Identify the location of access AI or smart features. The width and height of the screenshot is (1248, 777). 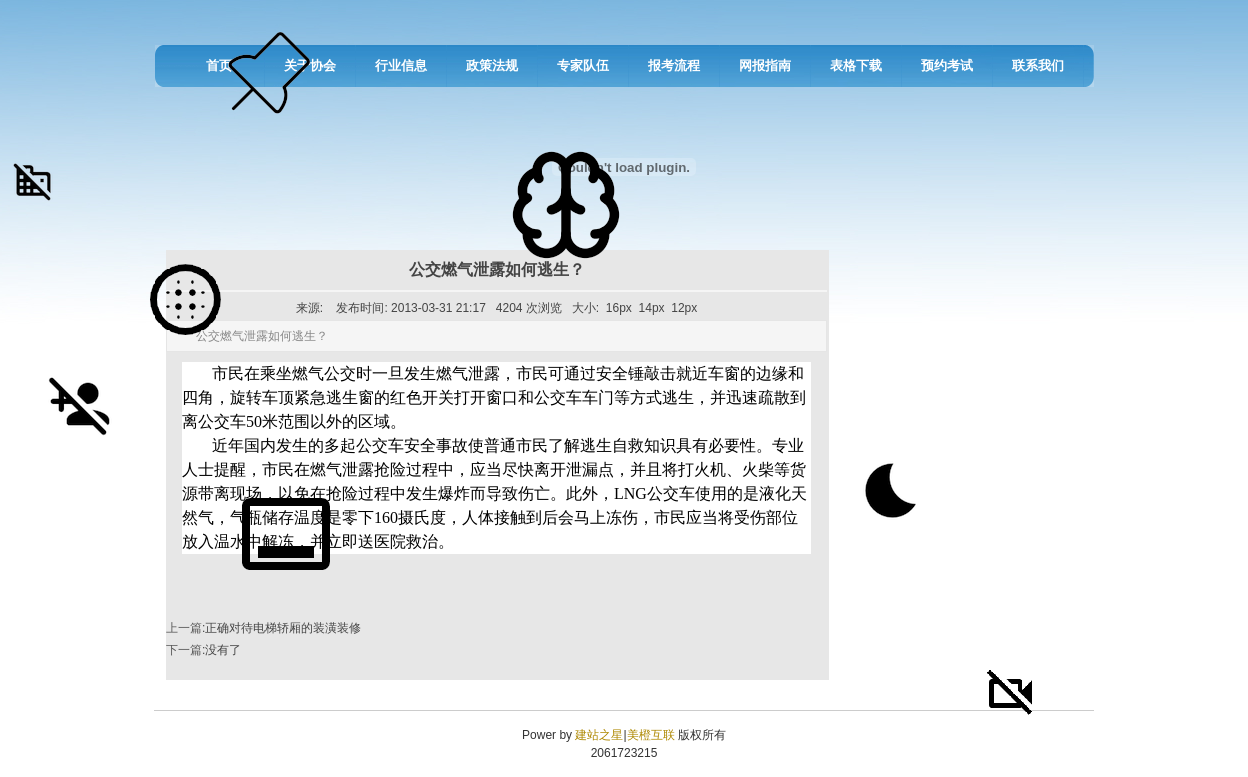
(566, 205).